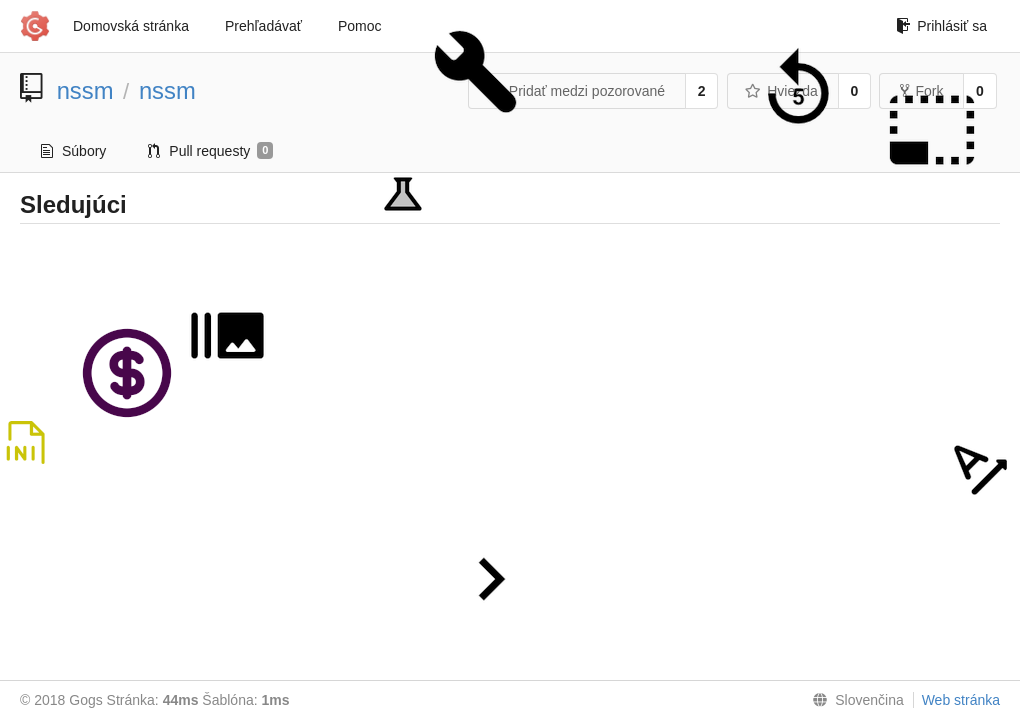  Describe the element at coordinates (491, 579) in the screenshot. I see `navigate to the next item or page` at that location.